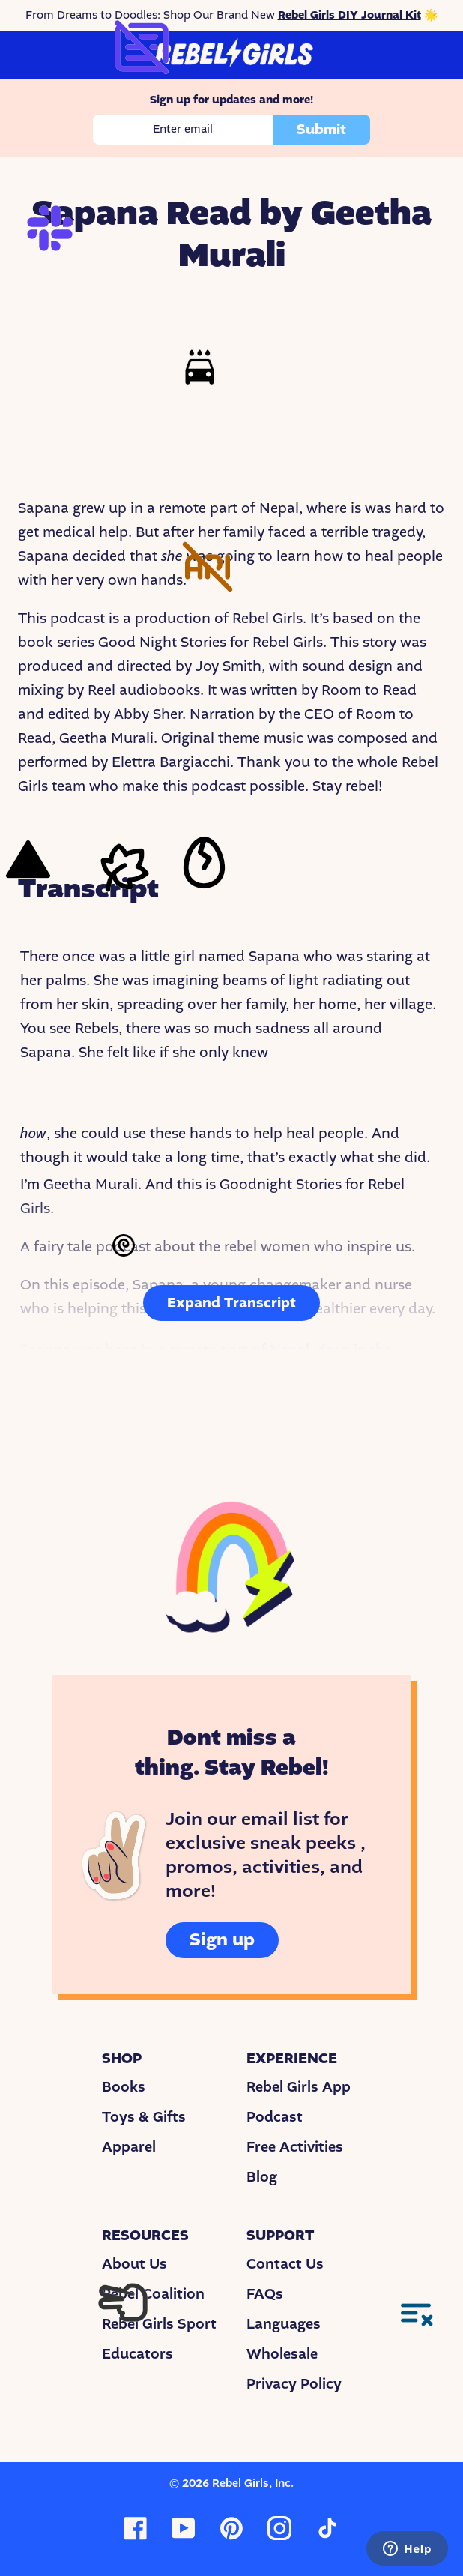  Describe the element at coordinates (124, 1245) in the screenshot. I see `debian linux operating system logo` at that location.